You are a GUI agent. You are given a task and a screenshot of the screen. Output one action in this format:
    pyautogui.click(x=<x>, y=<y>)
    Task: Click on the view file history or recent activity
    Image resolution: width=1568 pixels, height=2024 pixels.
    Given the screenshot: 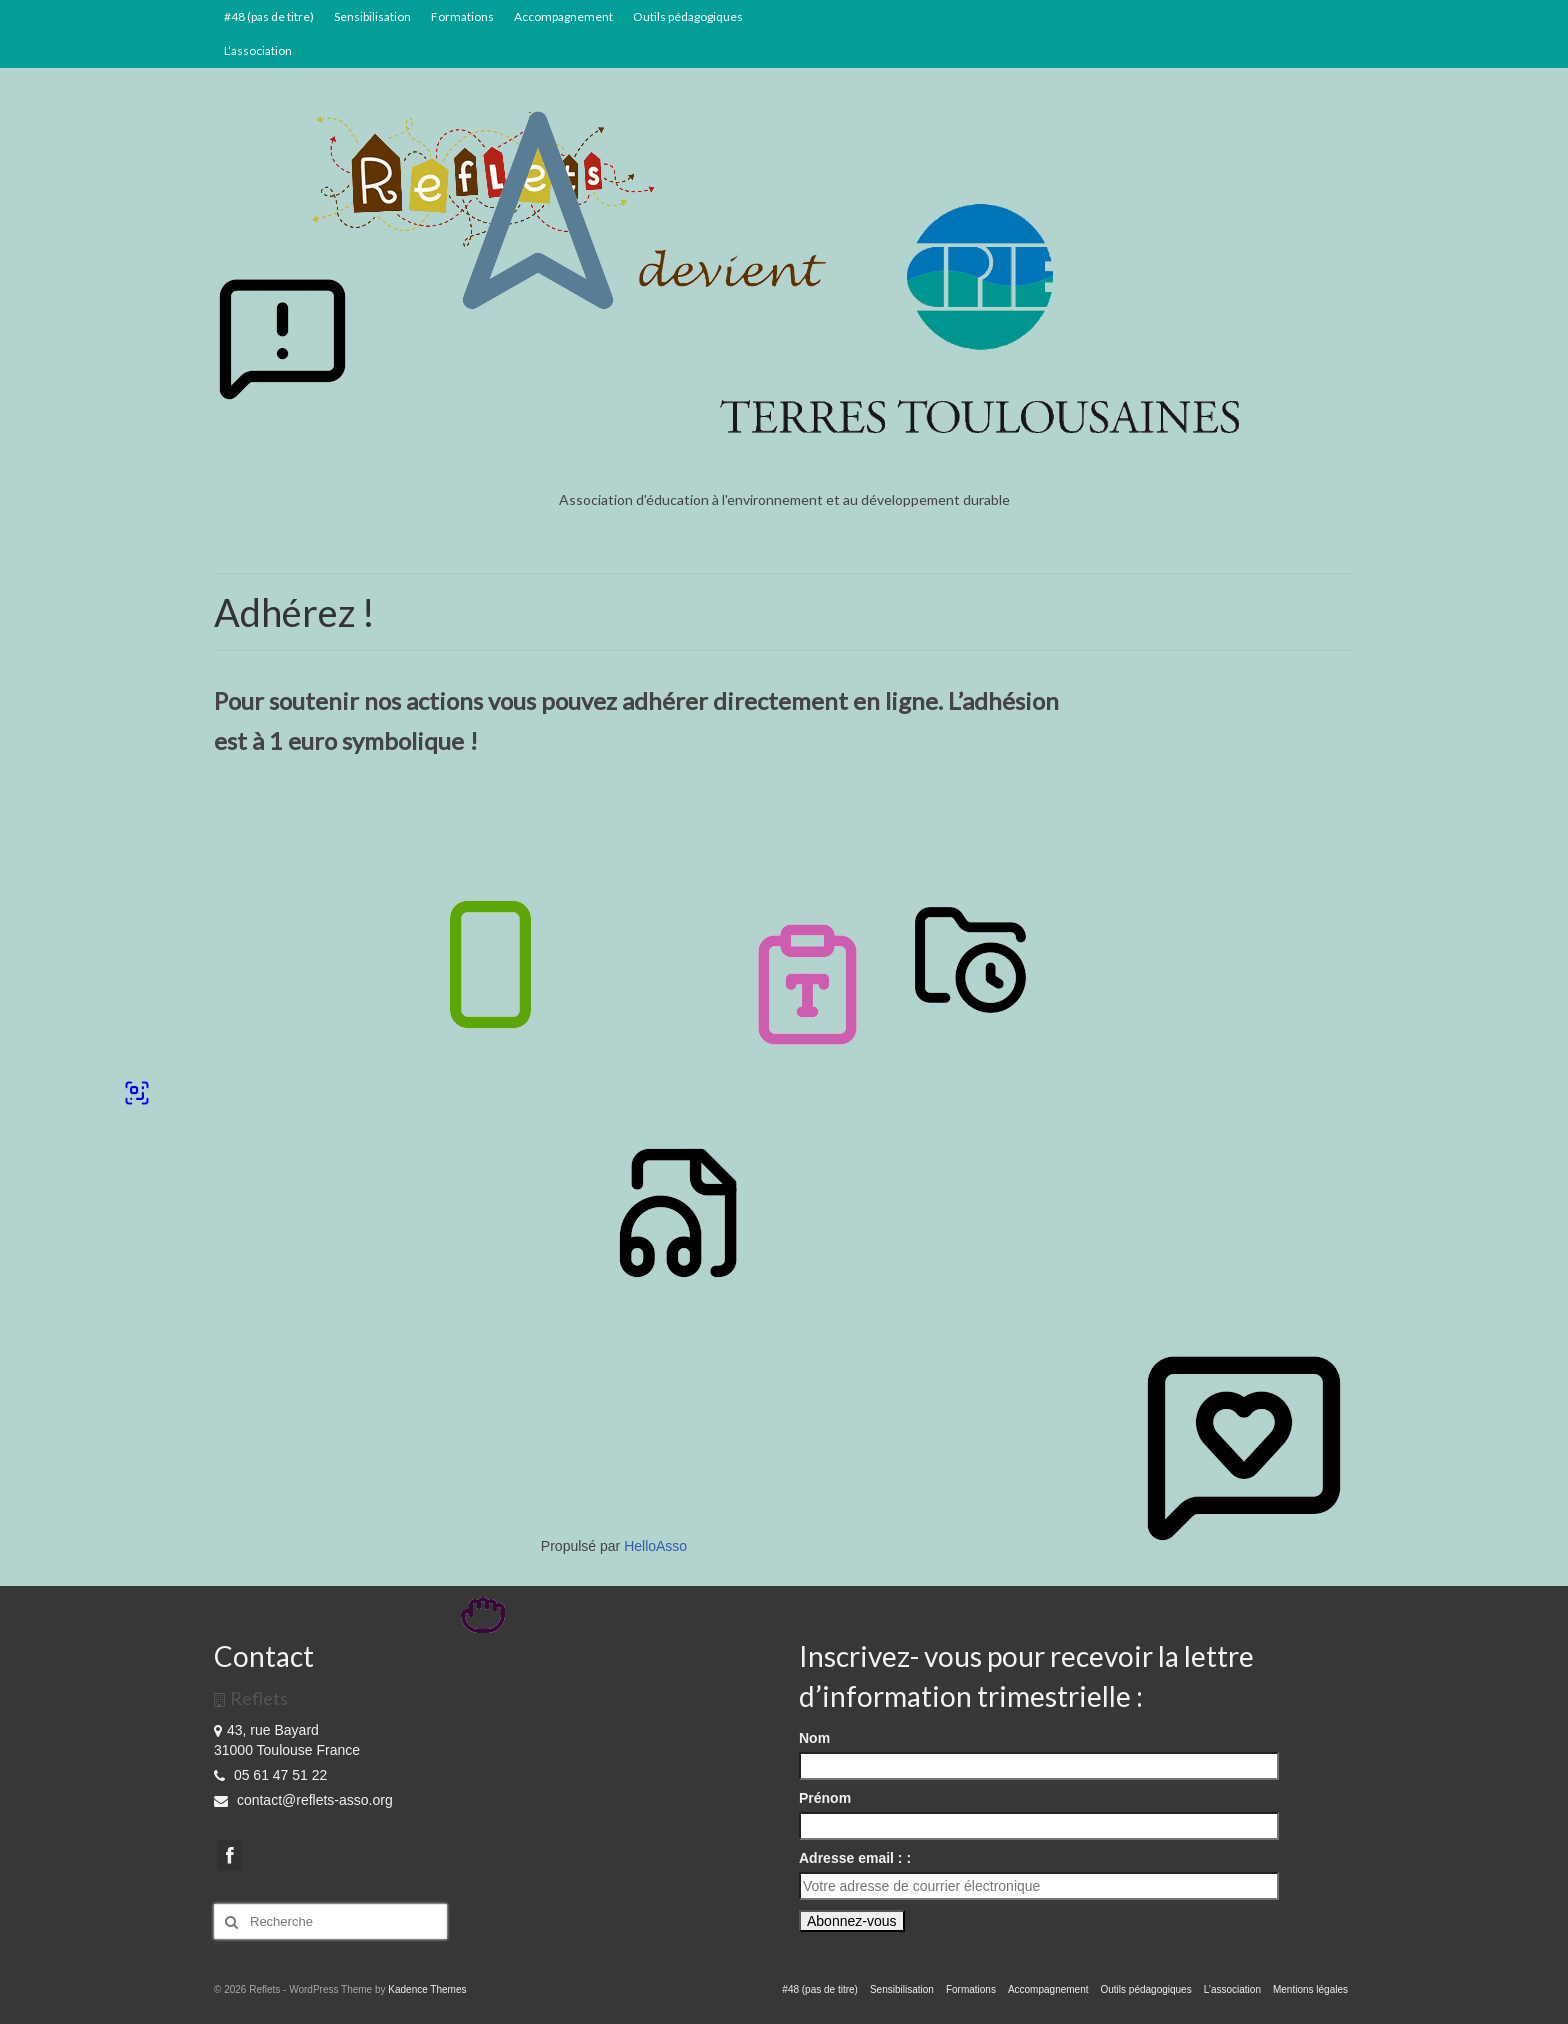 What is the action you would take?
    pyautogui.click(x=970, y=957)
    